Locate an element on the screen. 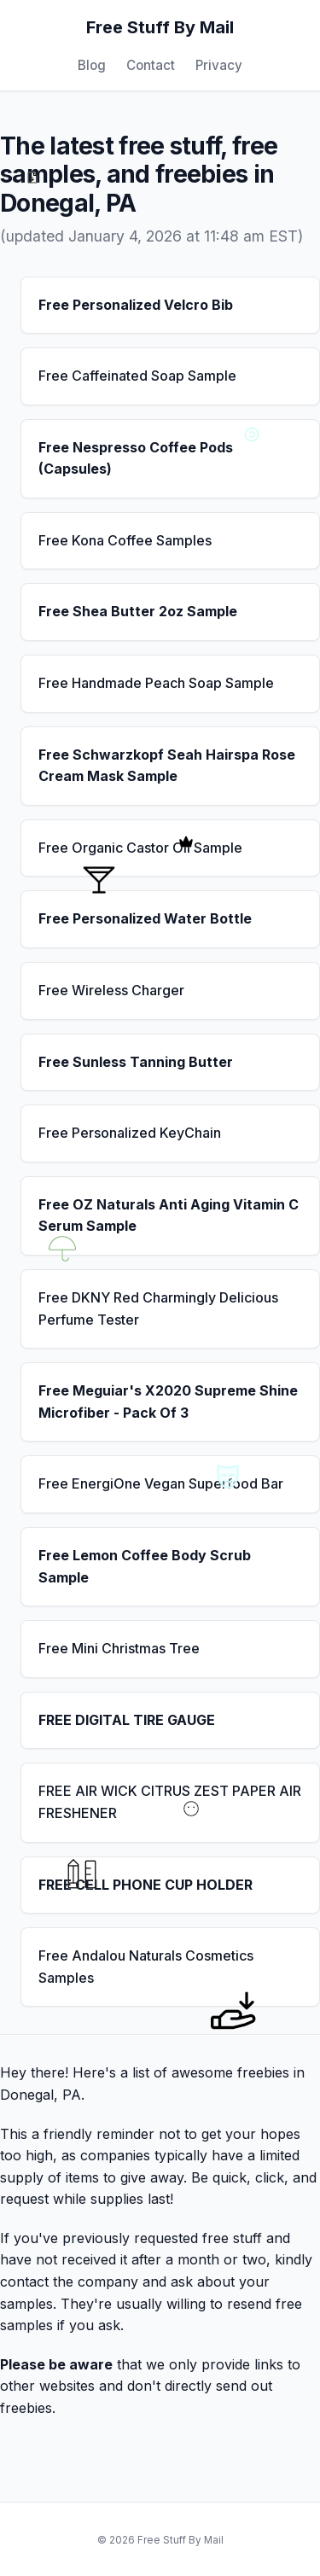  access design or drawing tools is located at coordinates (82, 1874).